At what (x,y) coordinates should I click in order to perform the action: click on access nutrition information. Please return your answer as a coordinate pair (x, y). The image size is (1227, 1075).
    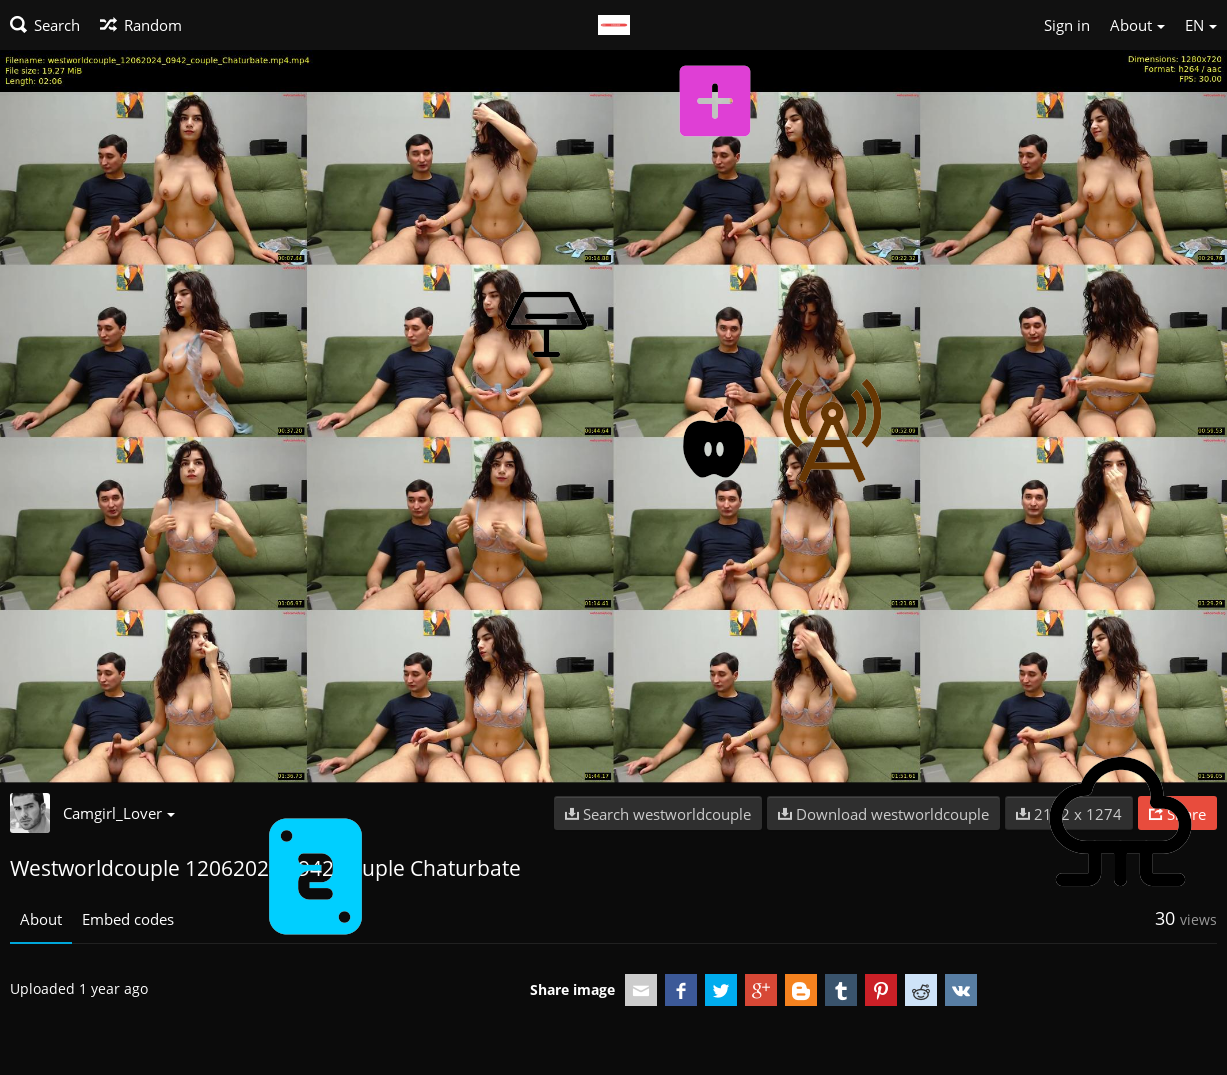
    Looking at the image, I should click on (714, 442).